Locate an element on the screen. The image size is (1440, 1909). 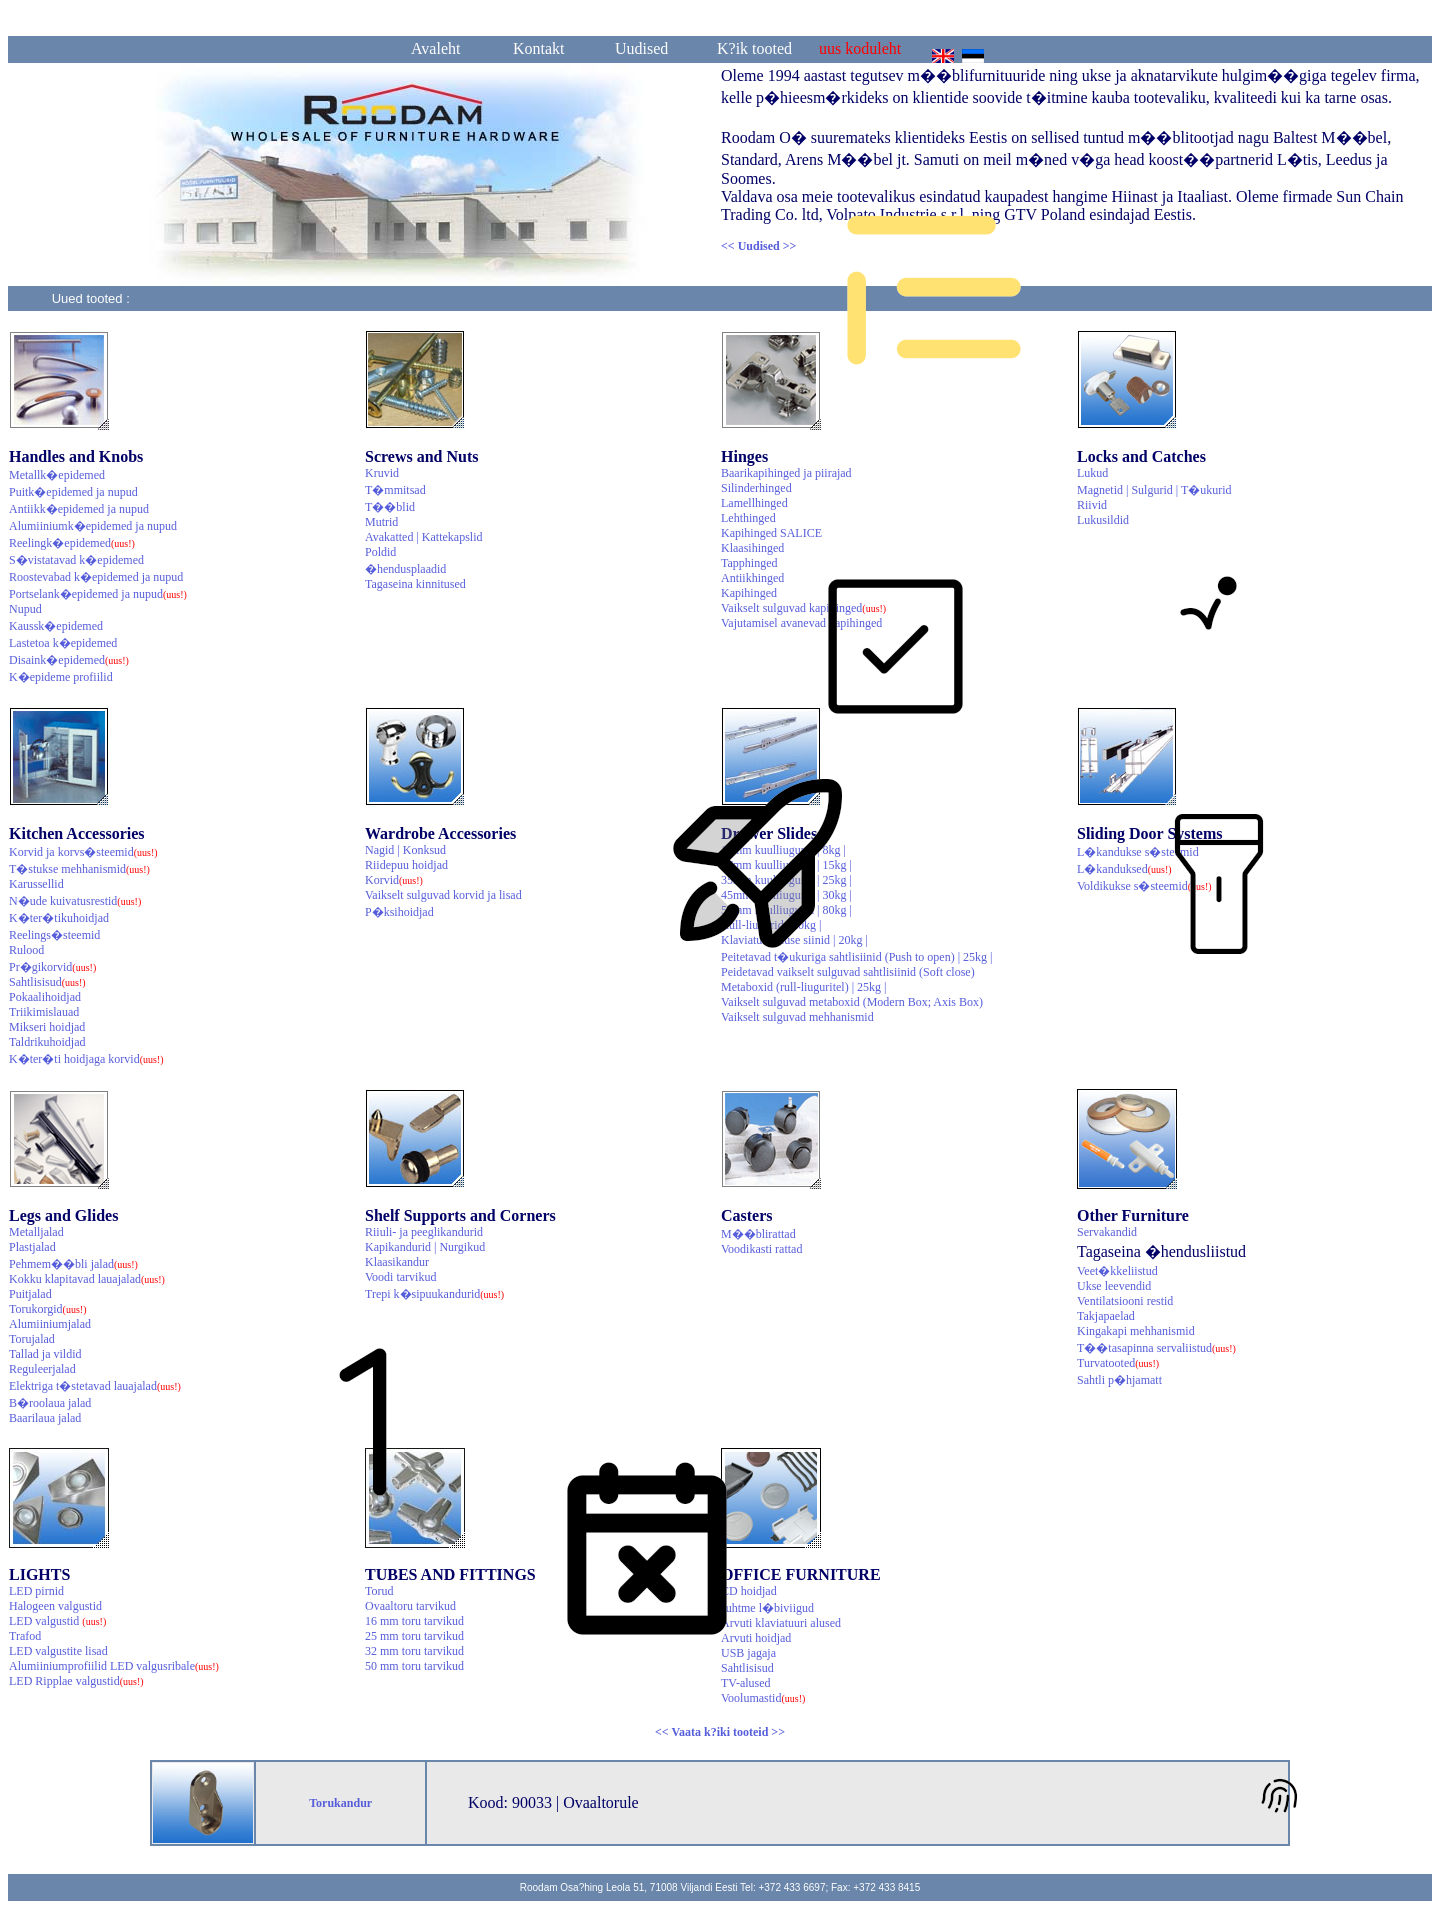
launch or deploy a project is located at coordinates (761, 860).